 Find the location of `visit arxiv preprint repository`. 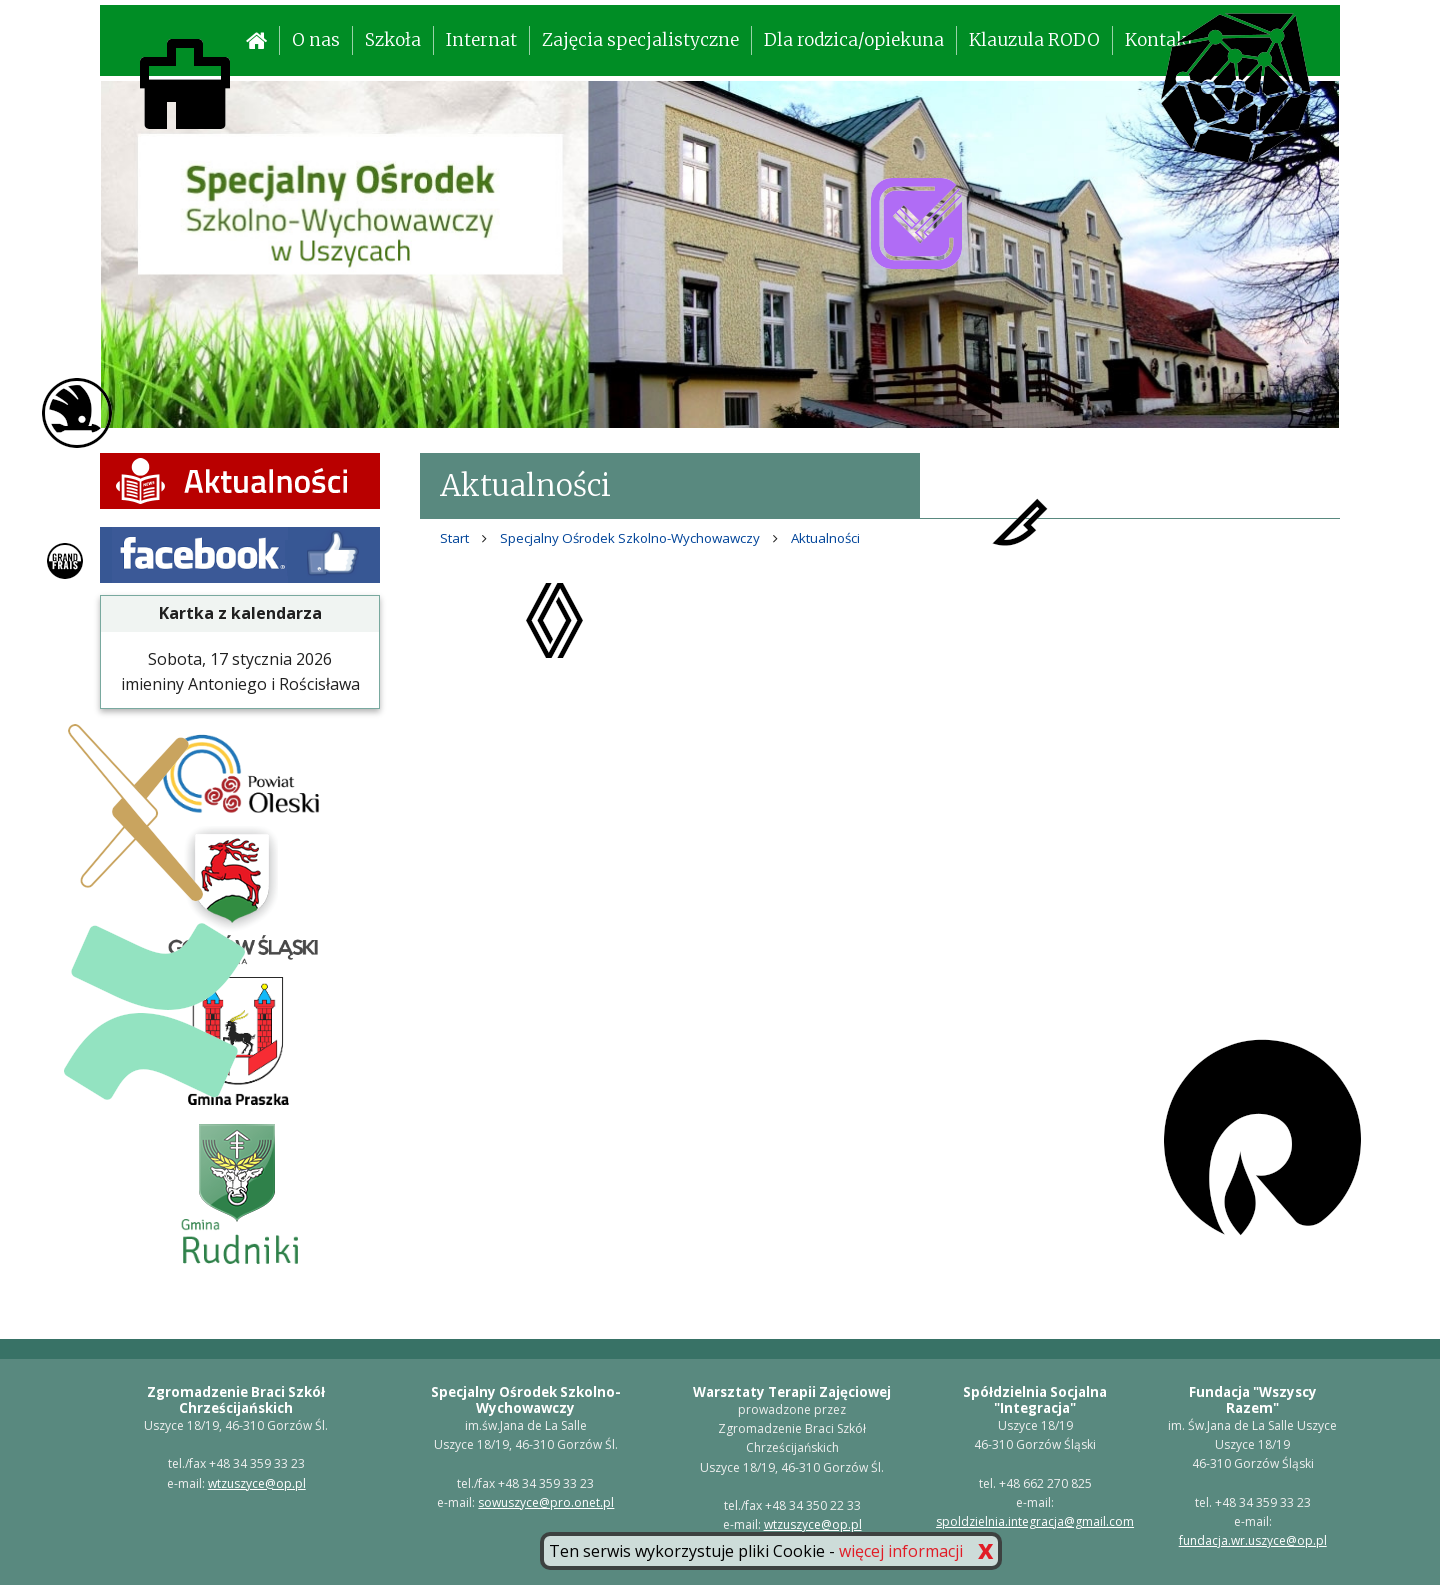

visit arxiv preprint repository is located at coordinates (135, 812).